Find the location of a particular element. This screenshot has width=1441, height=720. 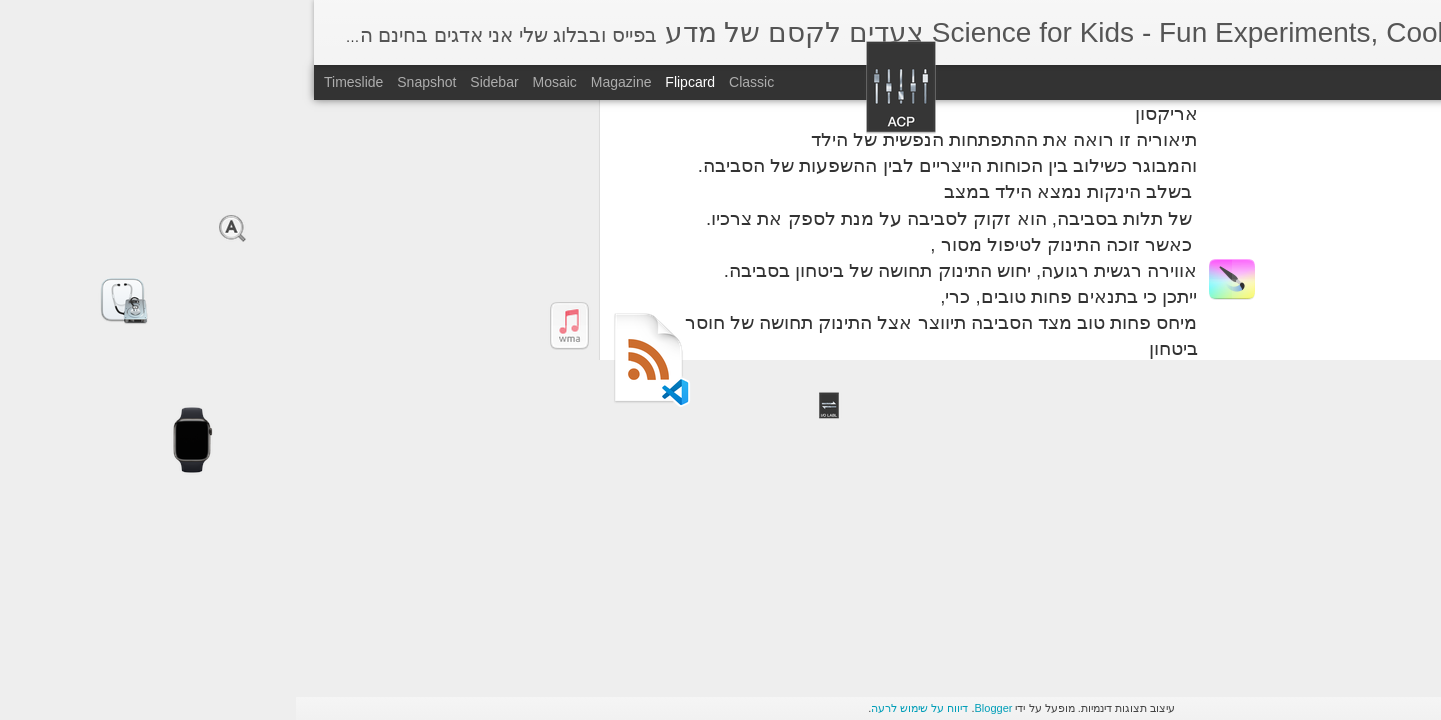

apple watch series 7 device icon is located at coordinates (192, 440).